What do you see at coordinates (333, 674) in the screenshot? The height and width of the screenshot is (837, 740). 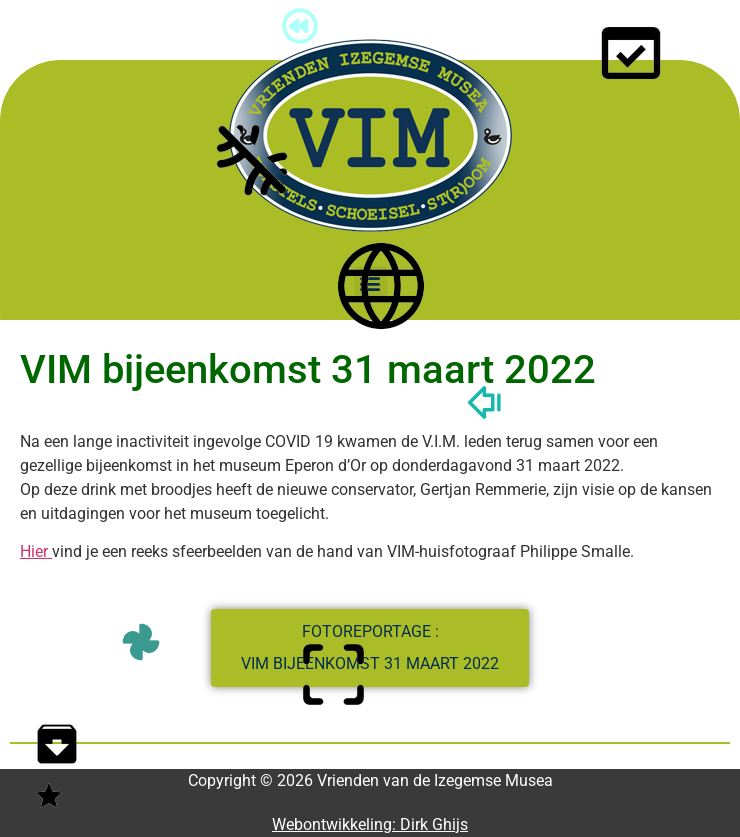 I see `scan a QR code or barcode` at bounding box center [333, 674].